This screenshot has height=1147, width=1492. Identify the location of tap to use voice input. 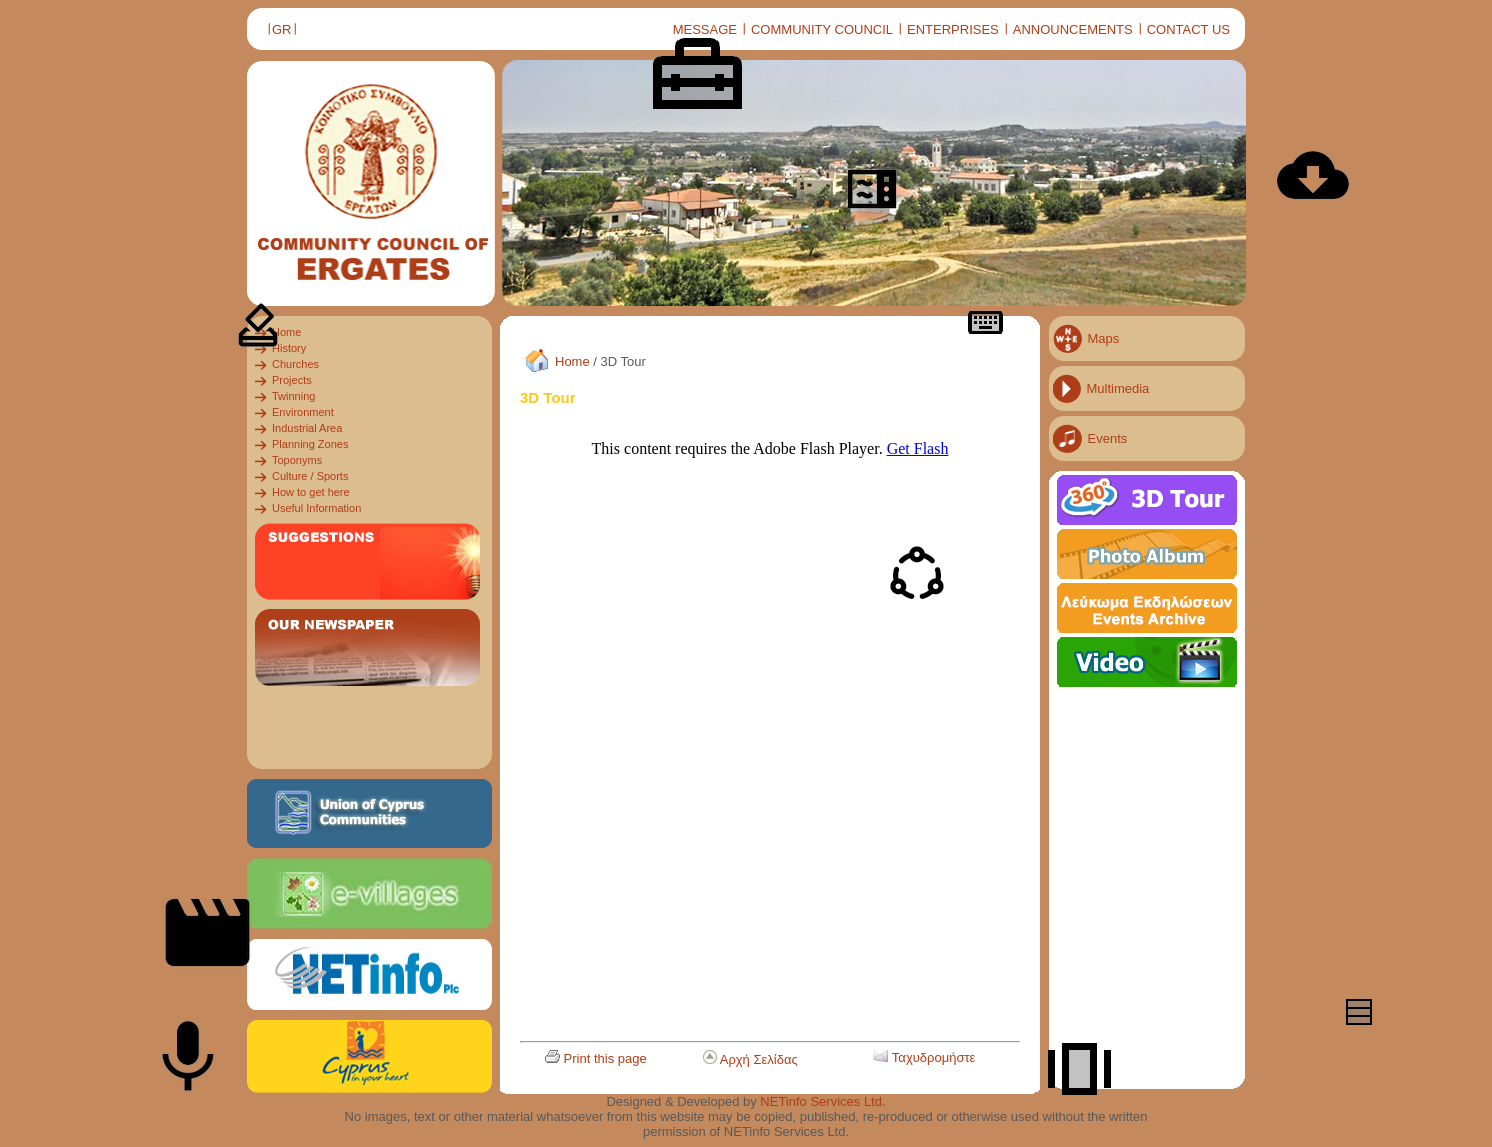
(188, 1054).